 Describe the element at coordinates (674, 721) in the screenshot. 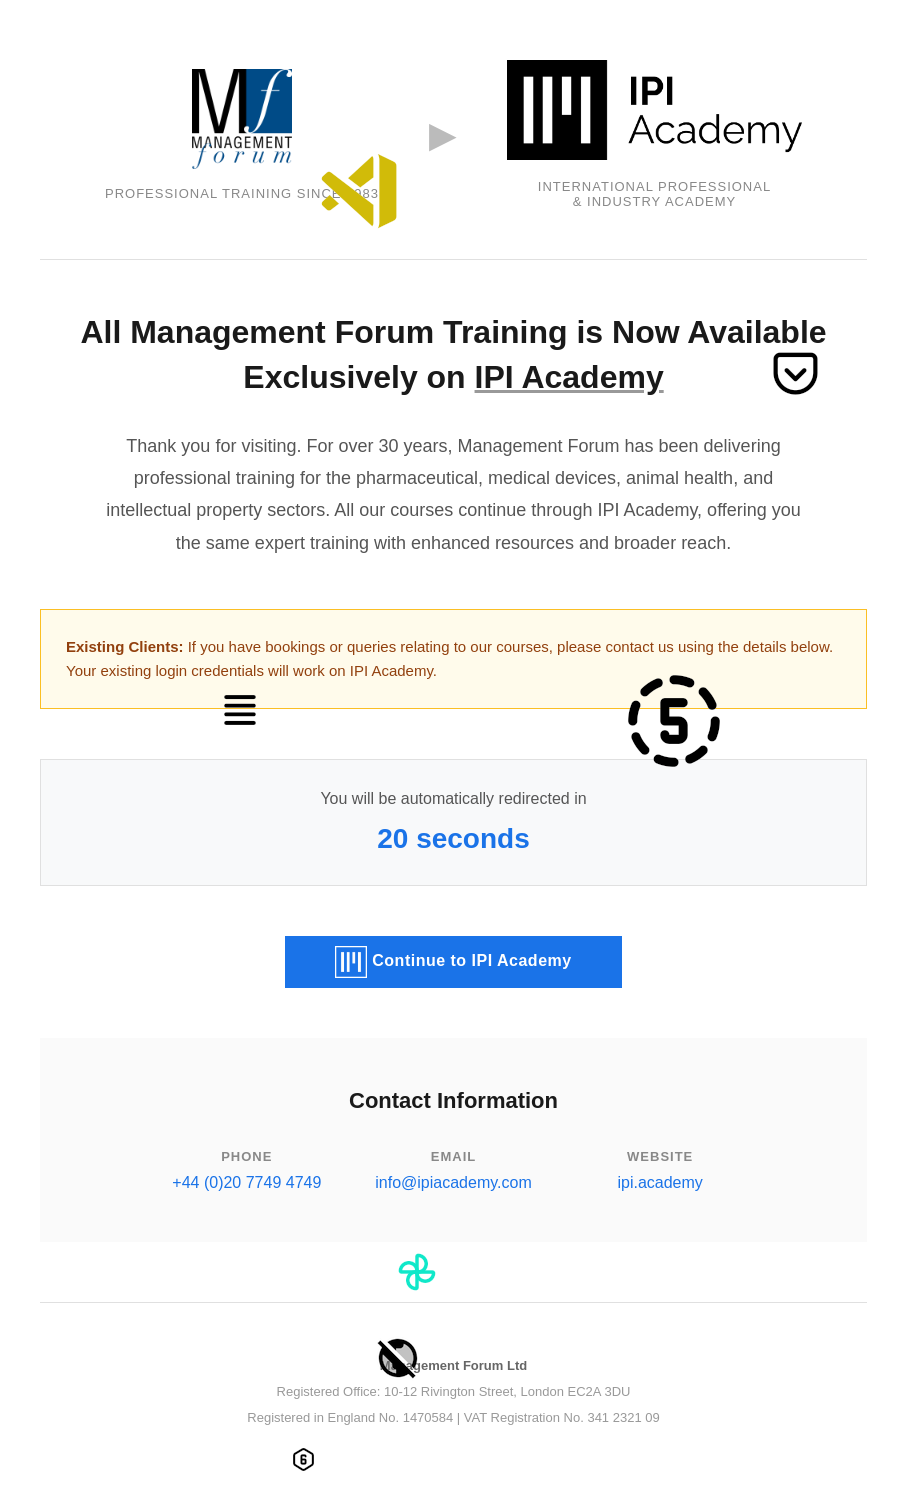

I see `step 5 of a multi-step process` at that location.